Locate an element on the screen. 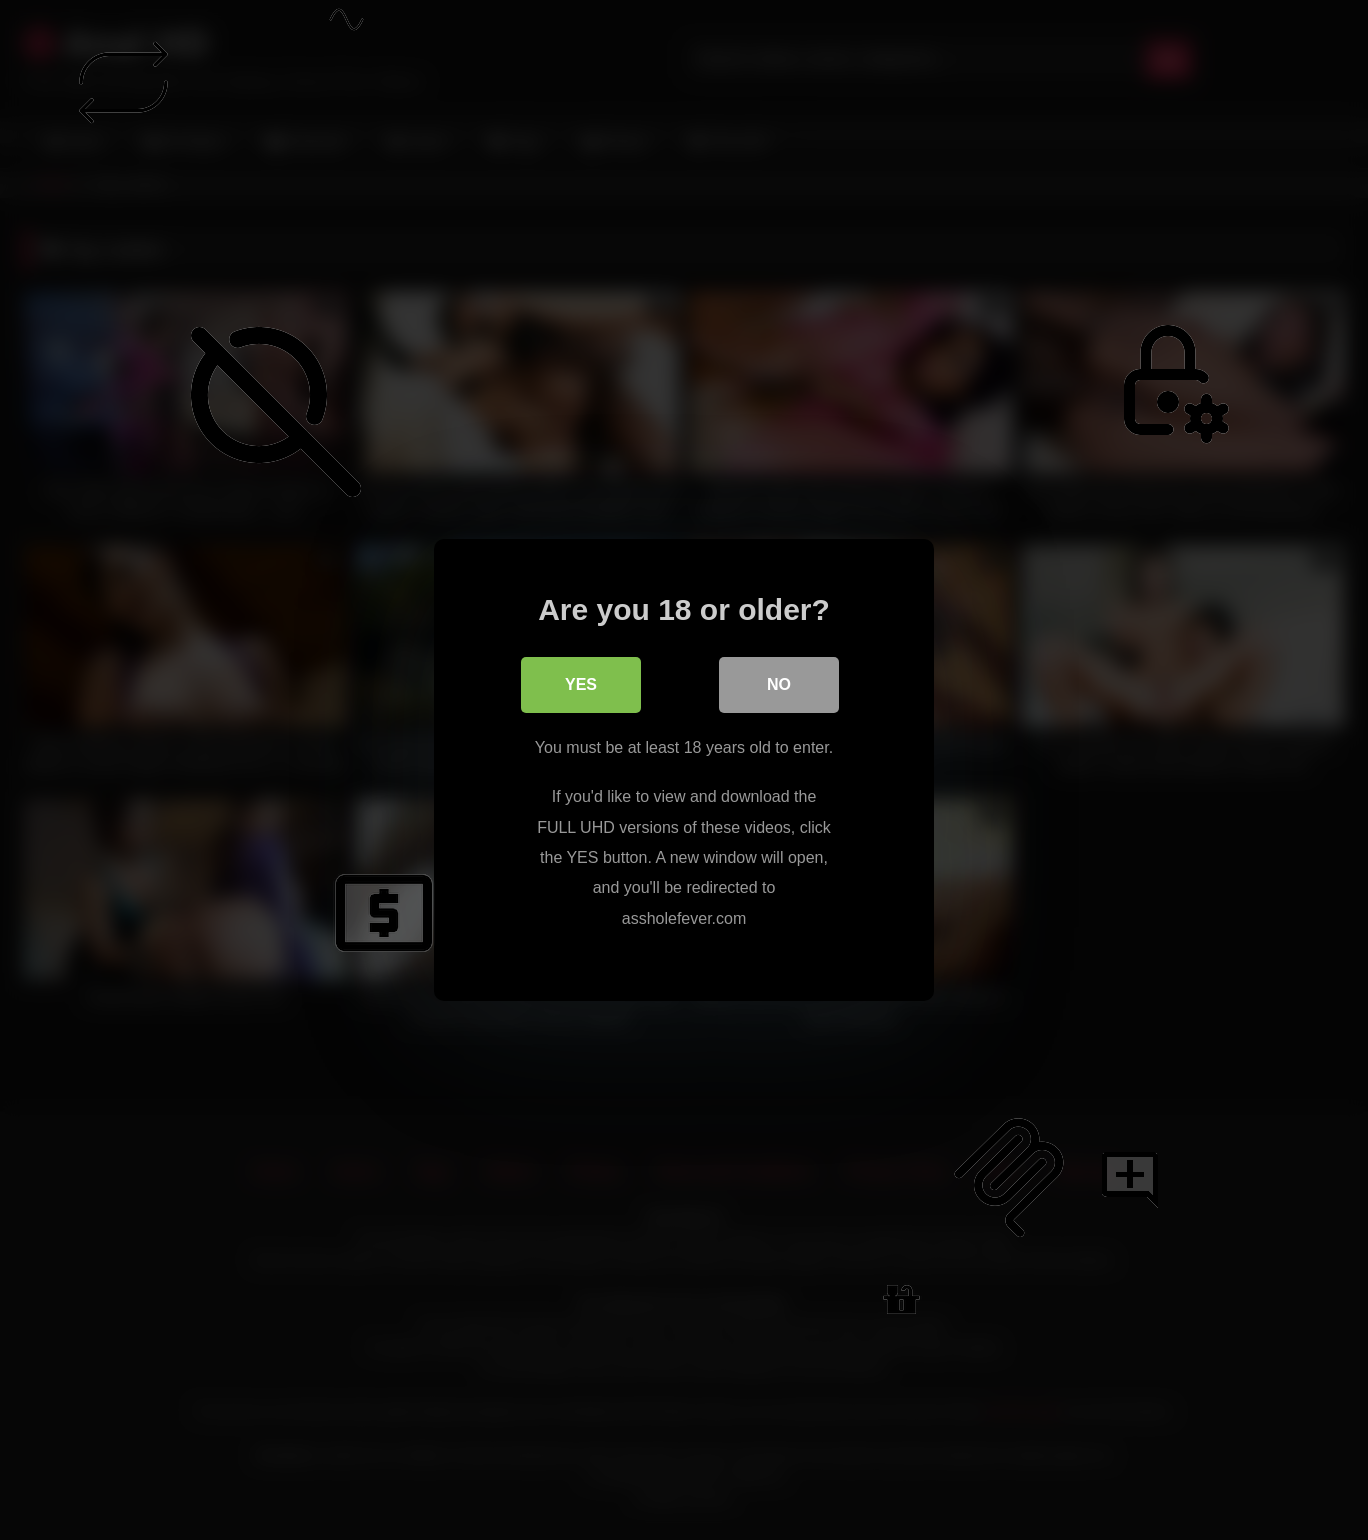 This screenshot has width=1368, height=1540. audio or sound wave visualization is located at coordinates (346, 19).